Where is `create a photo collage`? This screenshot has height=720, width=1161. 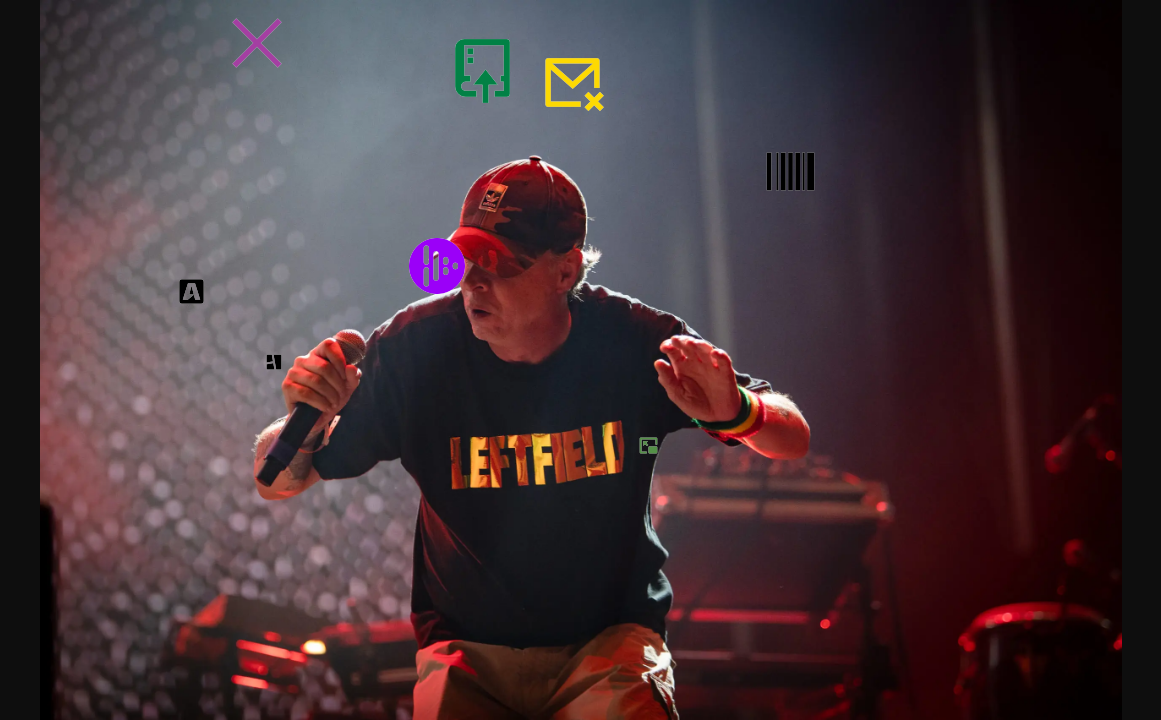 create a photo collage is located at coordinates (274, 362).